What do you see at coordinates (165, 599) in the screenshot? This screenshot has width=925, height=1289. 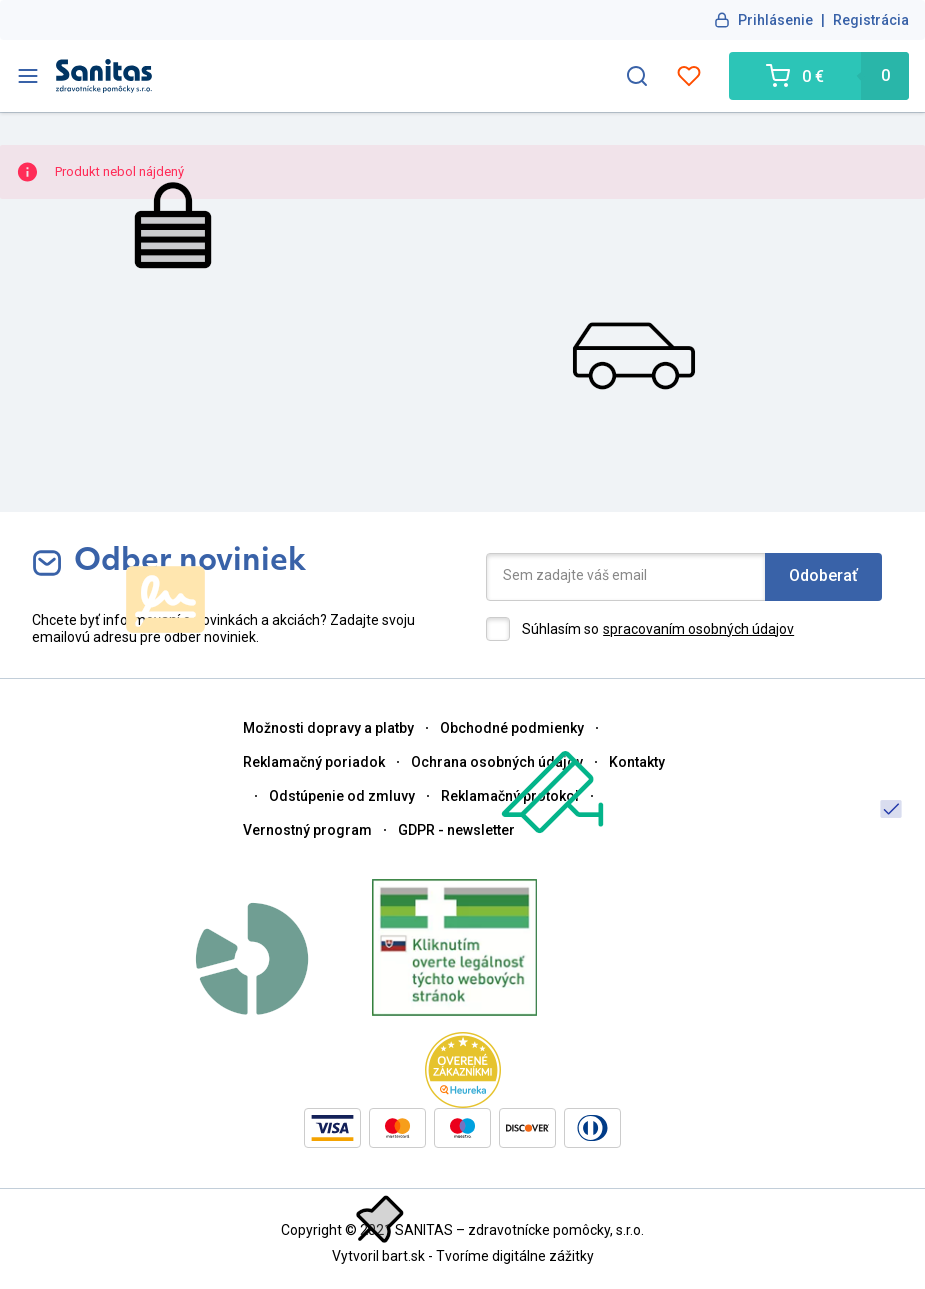 I see `add your signature to a document` at bounding box center [165, 599].